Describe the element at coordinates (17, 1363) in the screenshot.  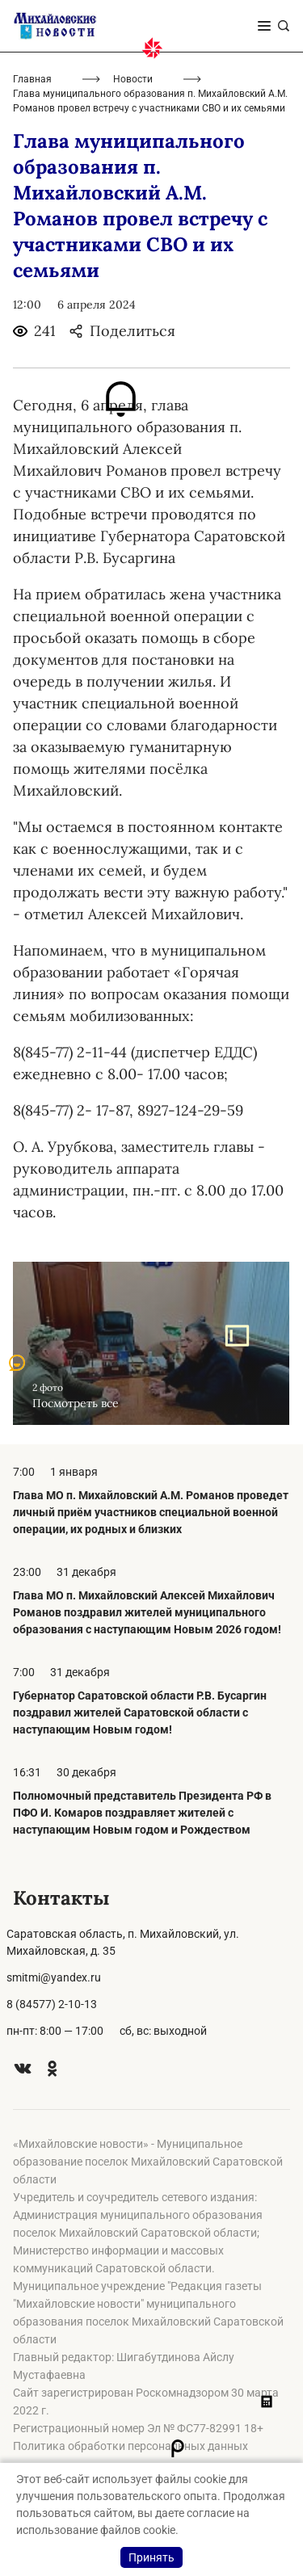
I see `open a friendly chat or messaging feature` at that location.